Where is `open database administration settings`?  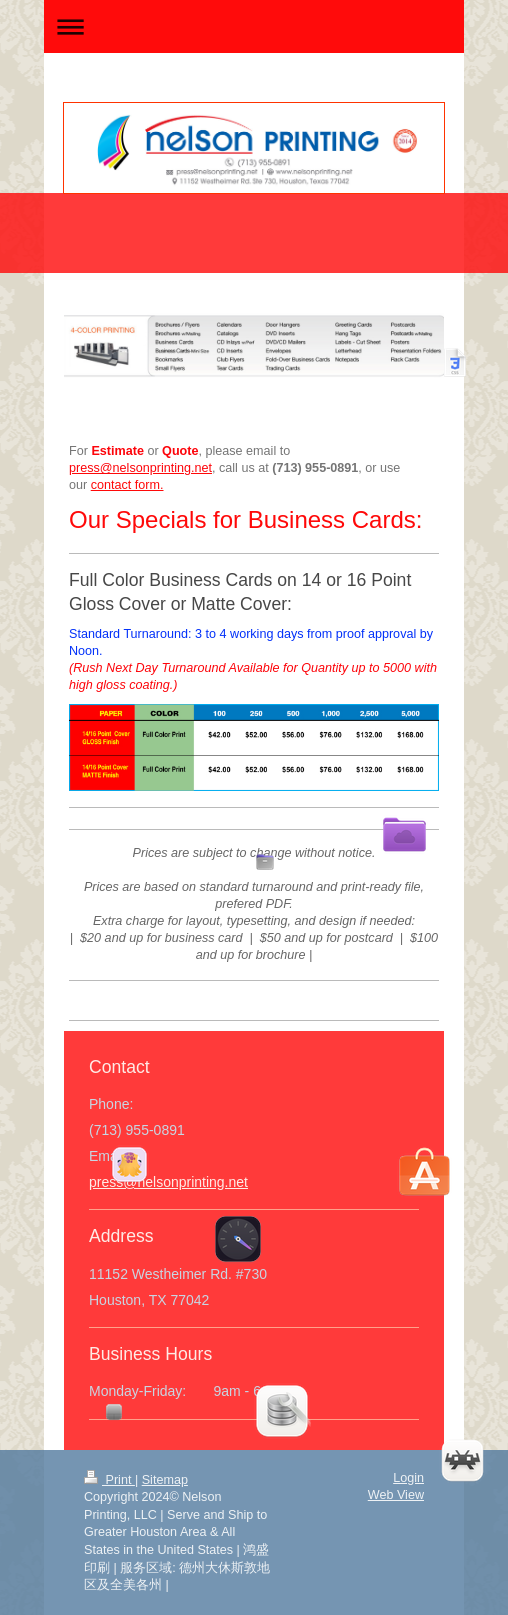 open database administration settings is located at coordinates (282, 1411).